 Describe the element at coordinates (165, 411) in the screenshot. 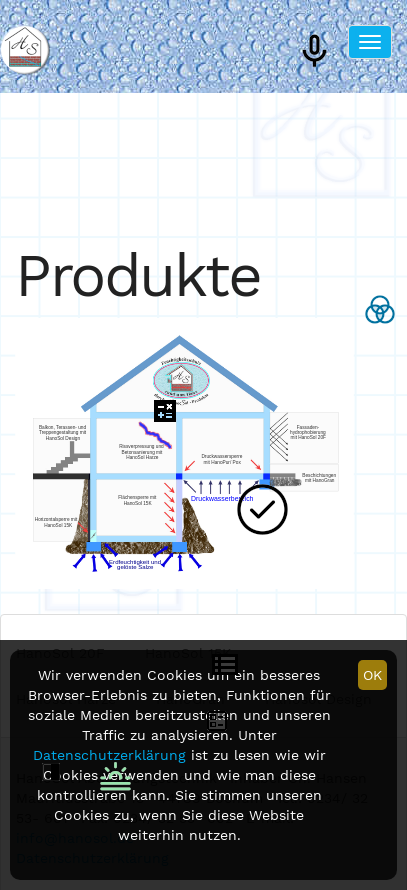

I see `open calculator app` at that location.